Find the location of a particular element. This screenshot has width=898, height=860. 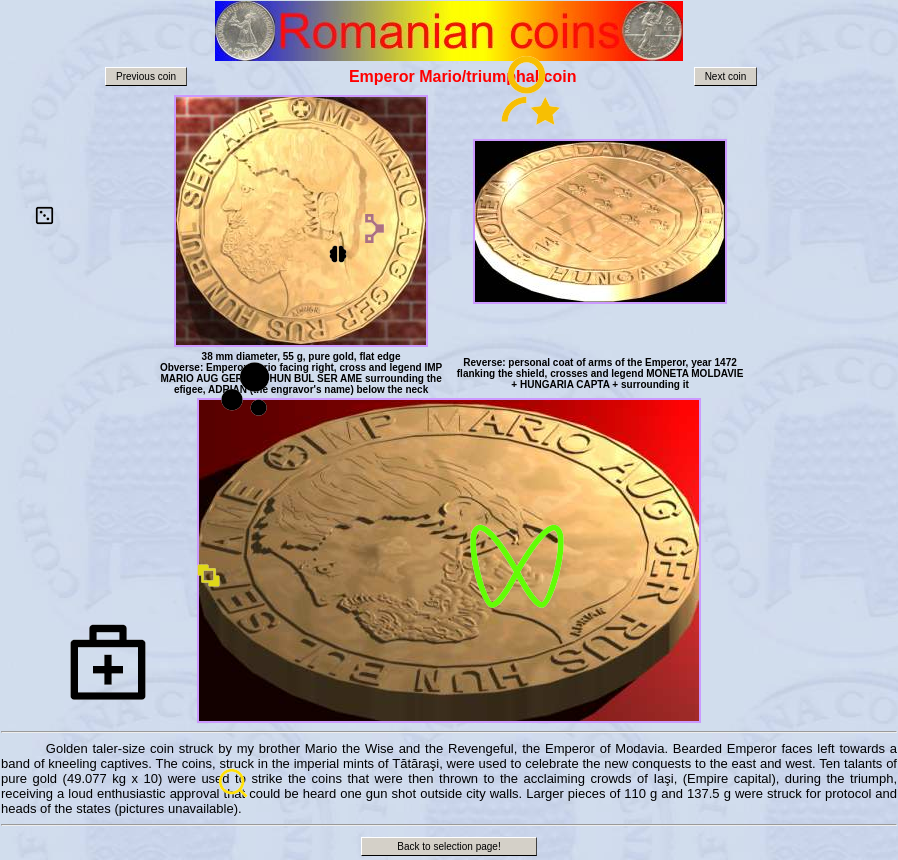

access first aid or medical resources is located at coordinates (108, 666).